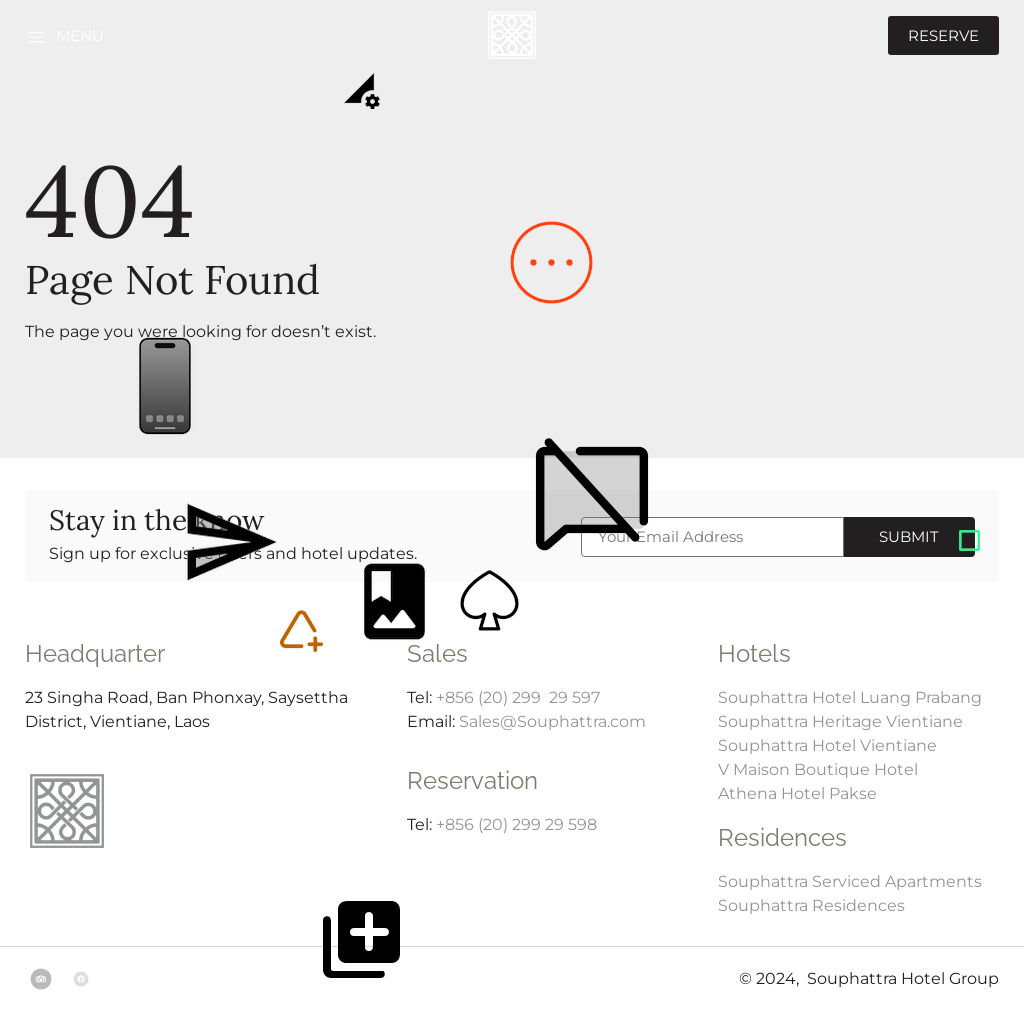 The width and height of the screenshot is (1024, 1011). What do you see at coordinates (551, 262) in the screenshot?
I see `open more options menu` at bounding box center [551, 262].